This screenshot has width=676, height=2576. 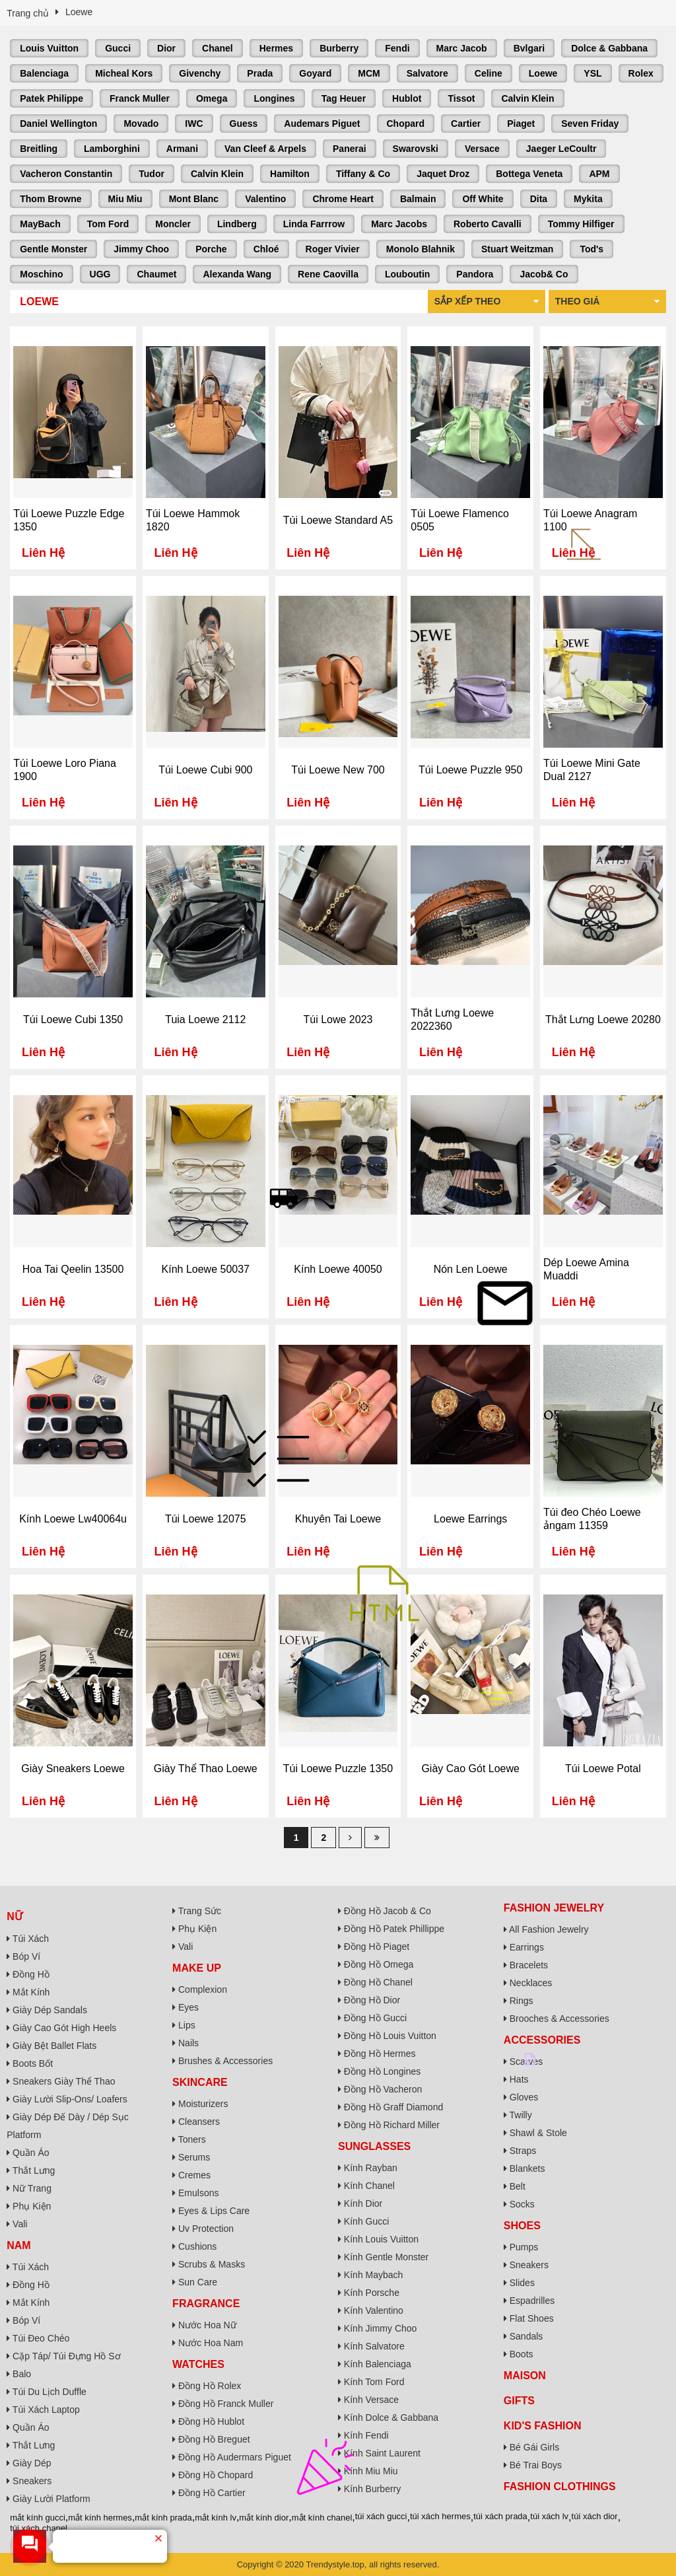 What do you see at coordinates (278, 1458) in the screenshot?
I see `view completed tasks or checklist` at bounding box center [278, 1458].